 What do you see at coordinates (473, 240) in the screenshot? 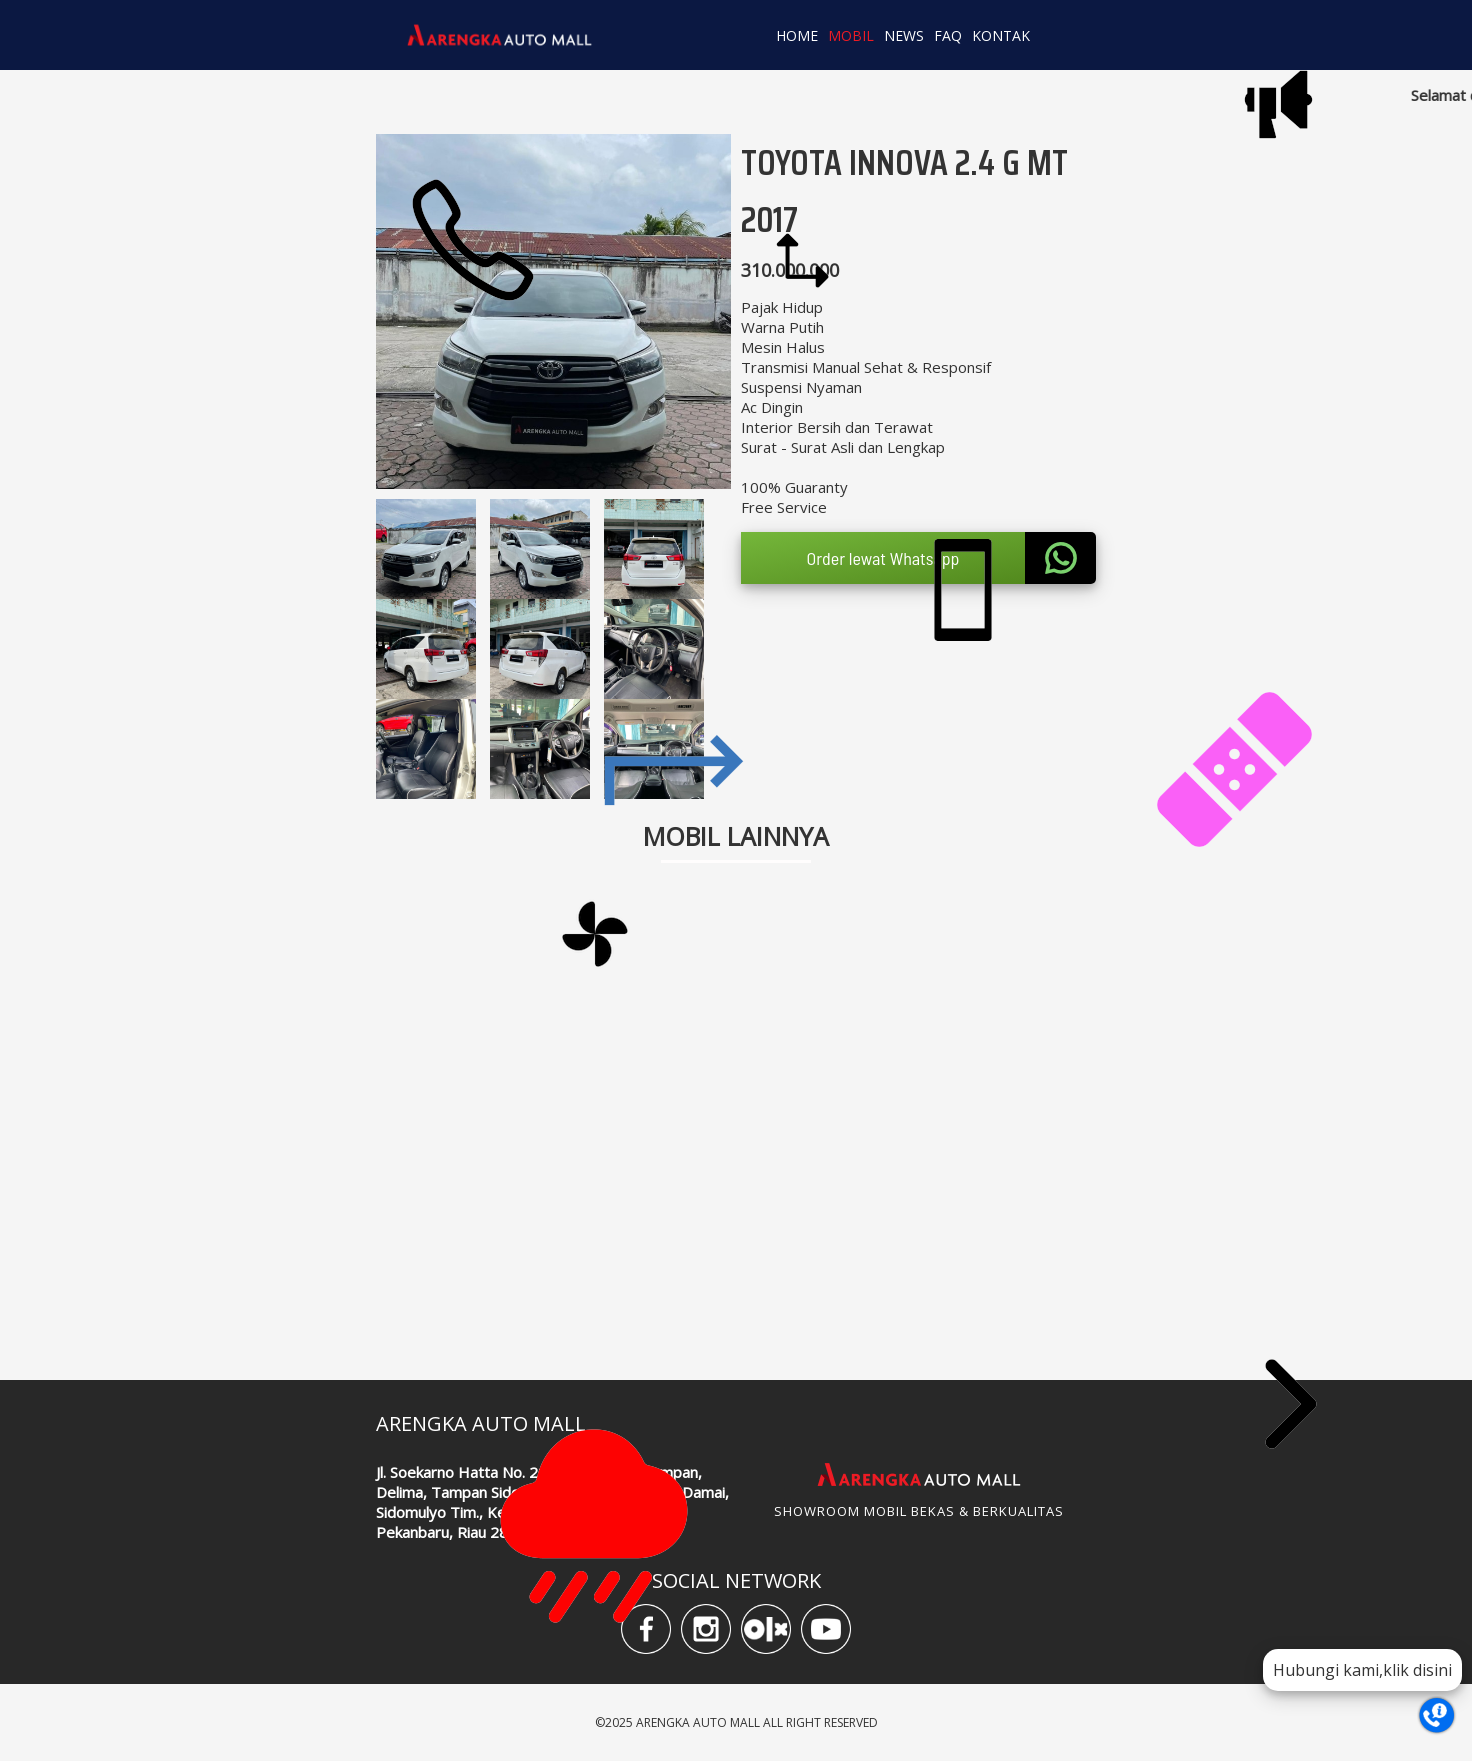
I see `make a phone call` at bounding box center [473, 240].